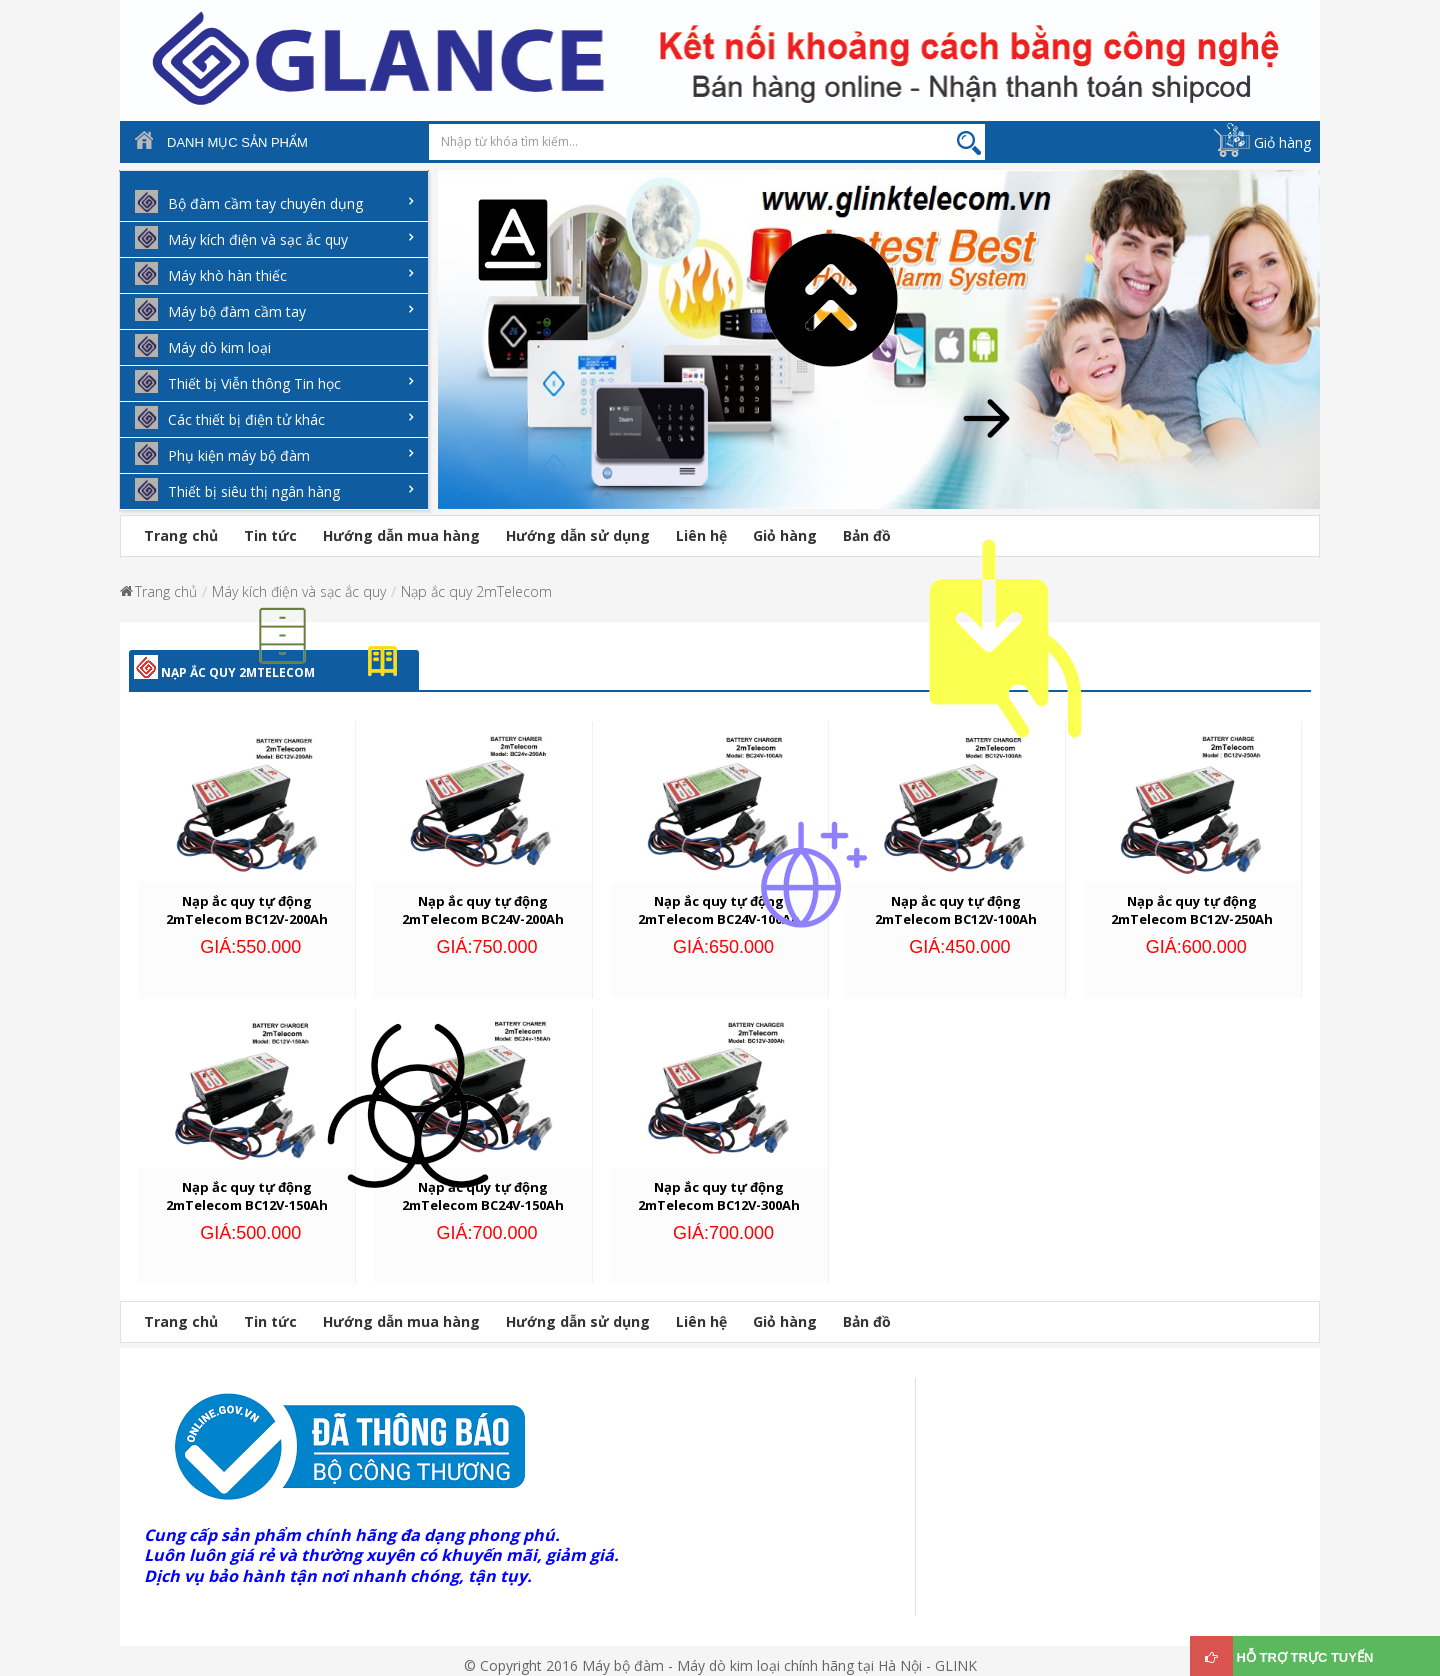  Describe the element at coordinates (282, 635) in the screenshot. I see `browse furniture or home decor items` at that location.